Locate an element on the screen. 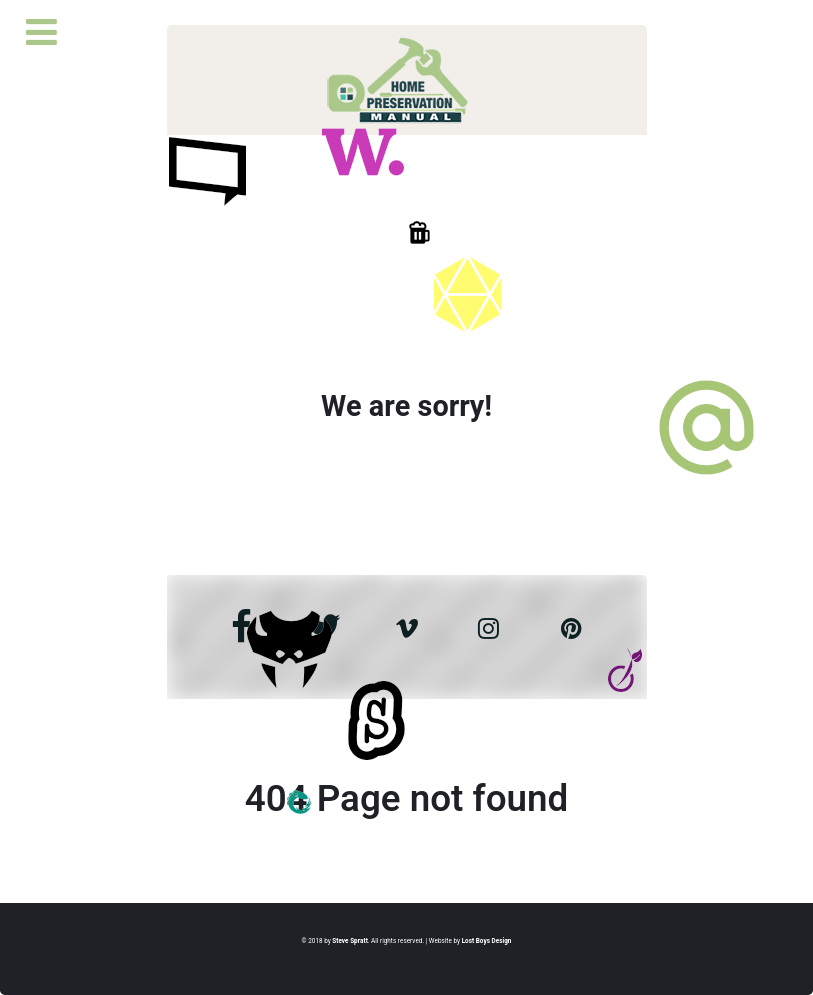 The height and width of the screenshot is (995, 813). open scratch programming environment is located at coordinates (376, 720).